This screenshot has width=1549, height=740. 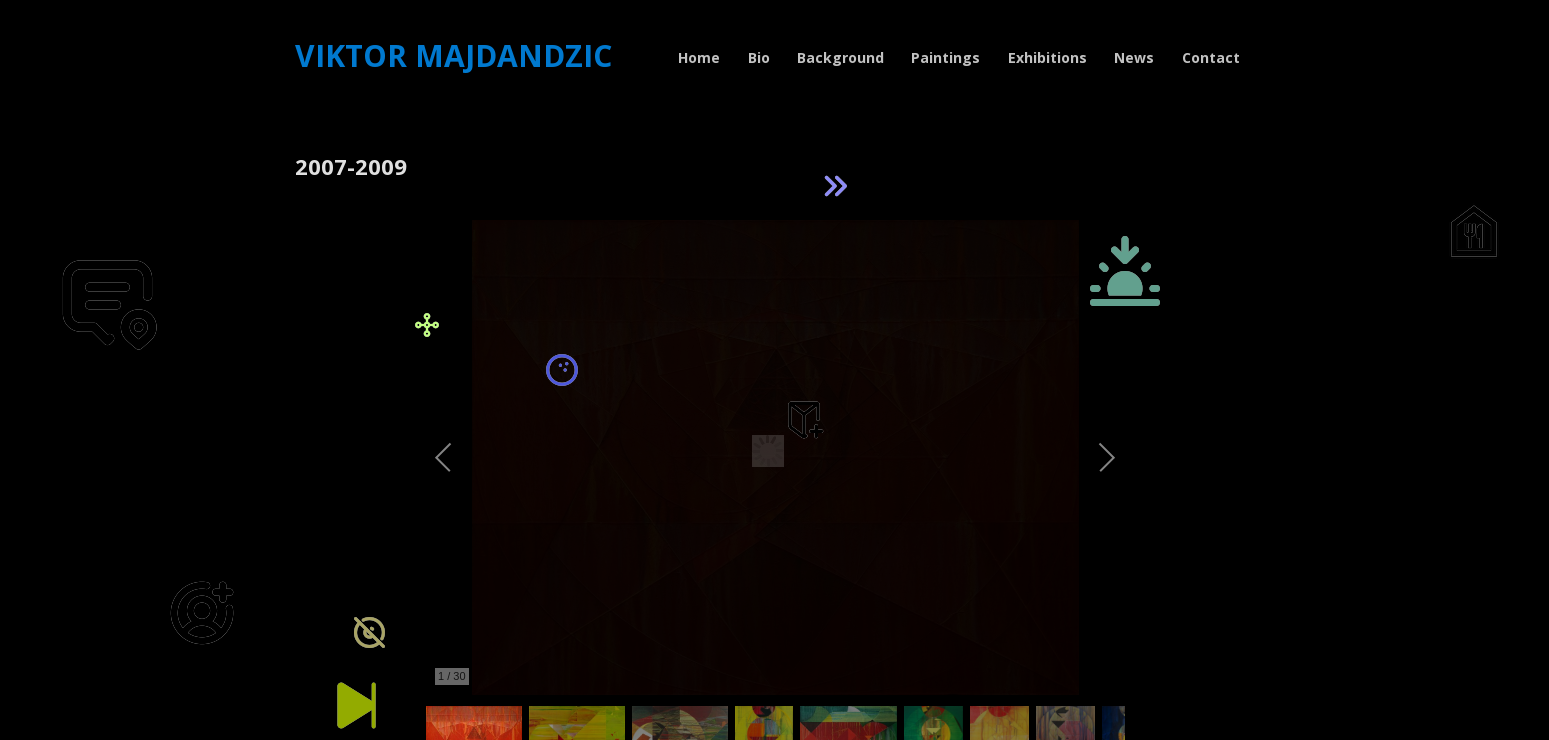 What do you see at coordinates (427, 325) in the screenshot?
I see `view star network topology` at bounding box center [427, 325].